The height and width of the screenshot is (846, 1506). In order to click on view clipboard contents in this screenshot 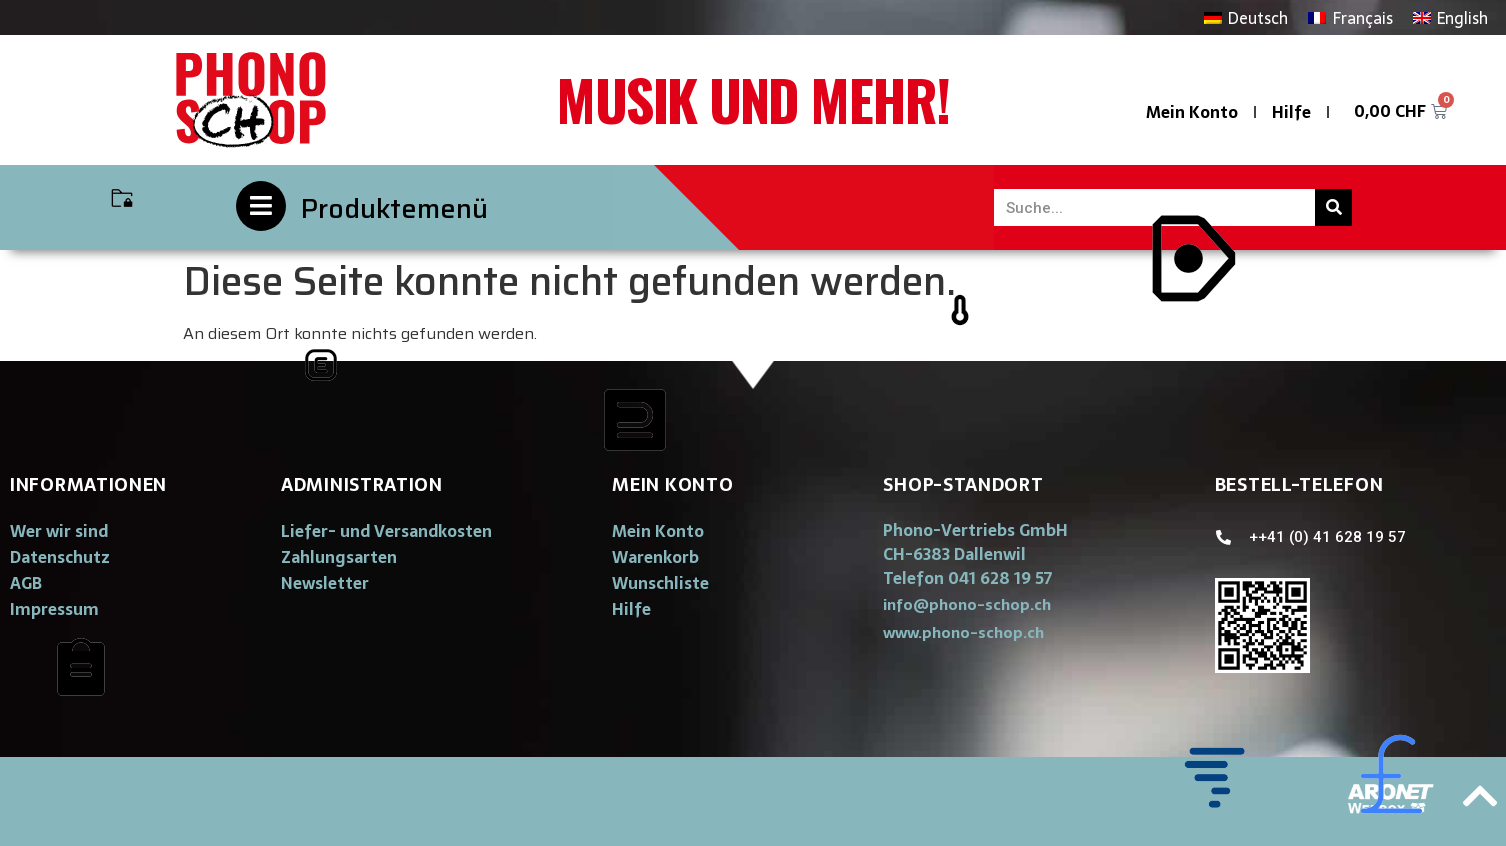, I will do `click(81, 668)`.